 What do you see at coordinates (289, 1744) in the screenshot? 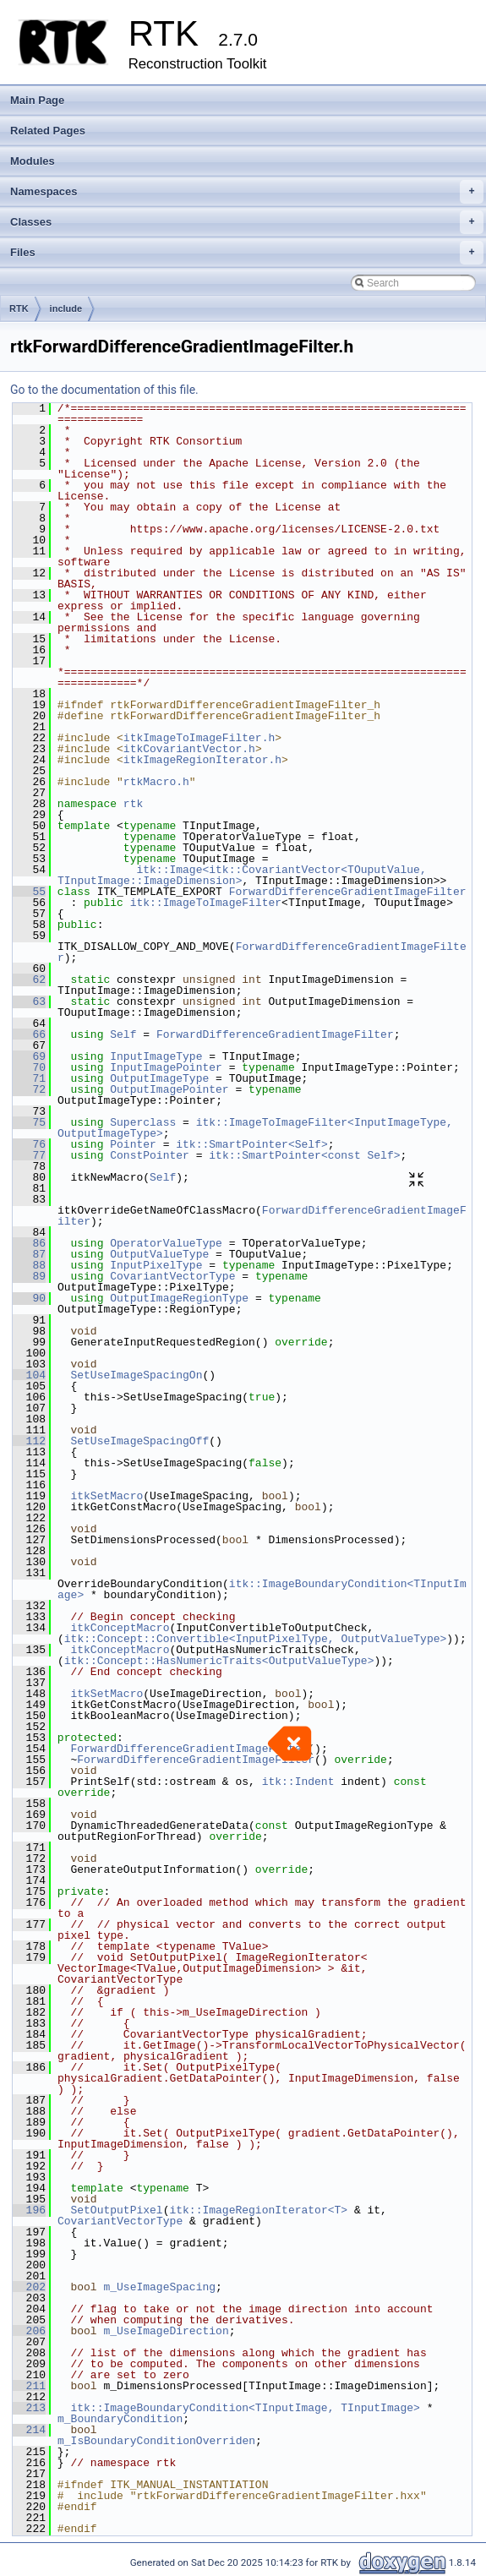
I see `delete the last character entered` at bounding box center [289, 1744].